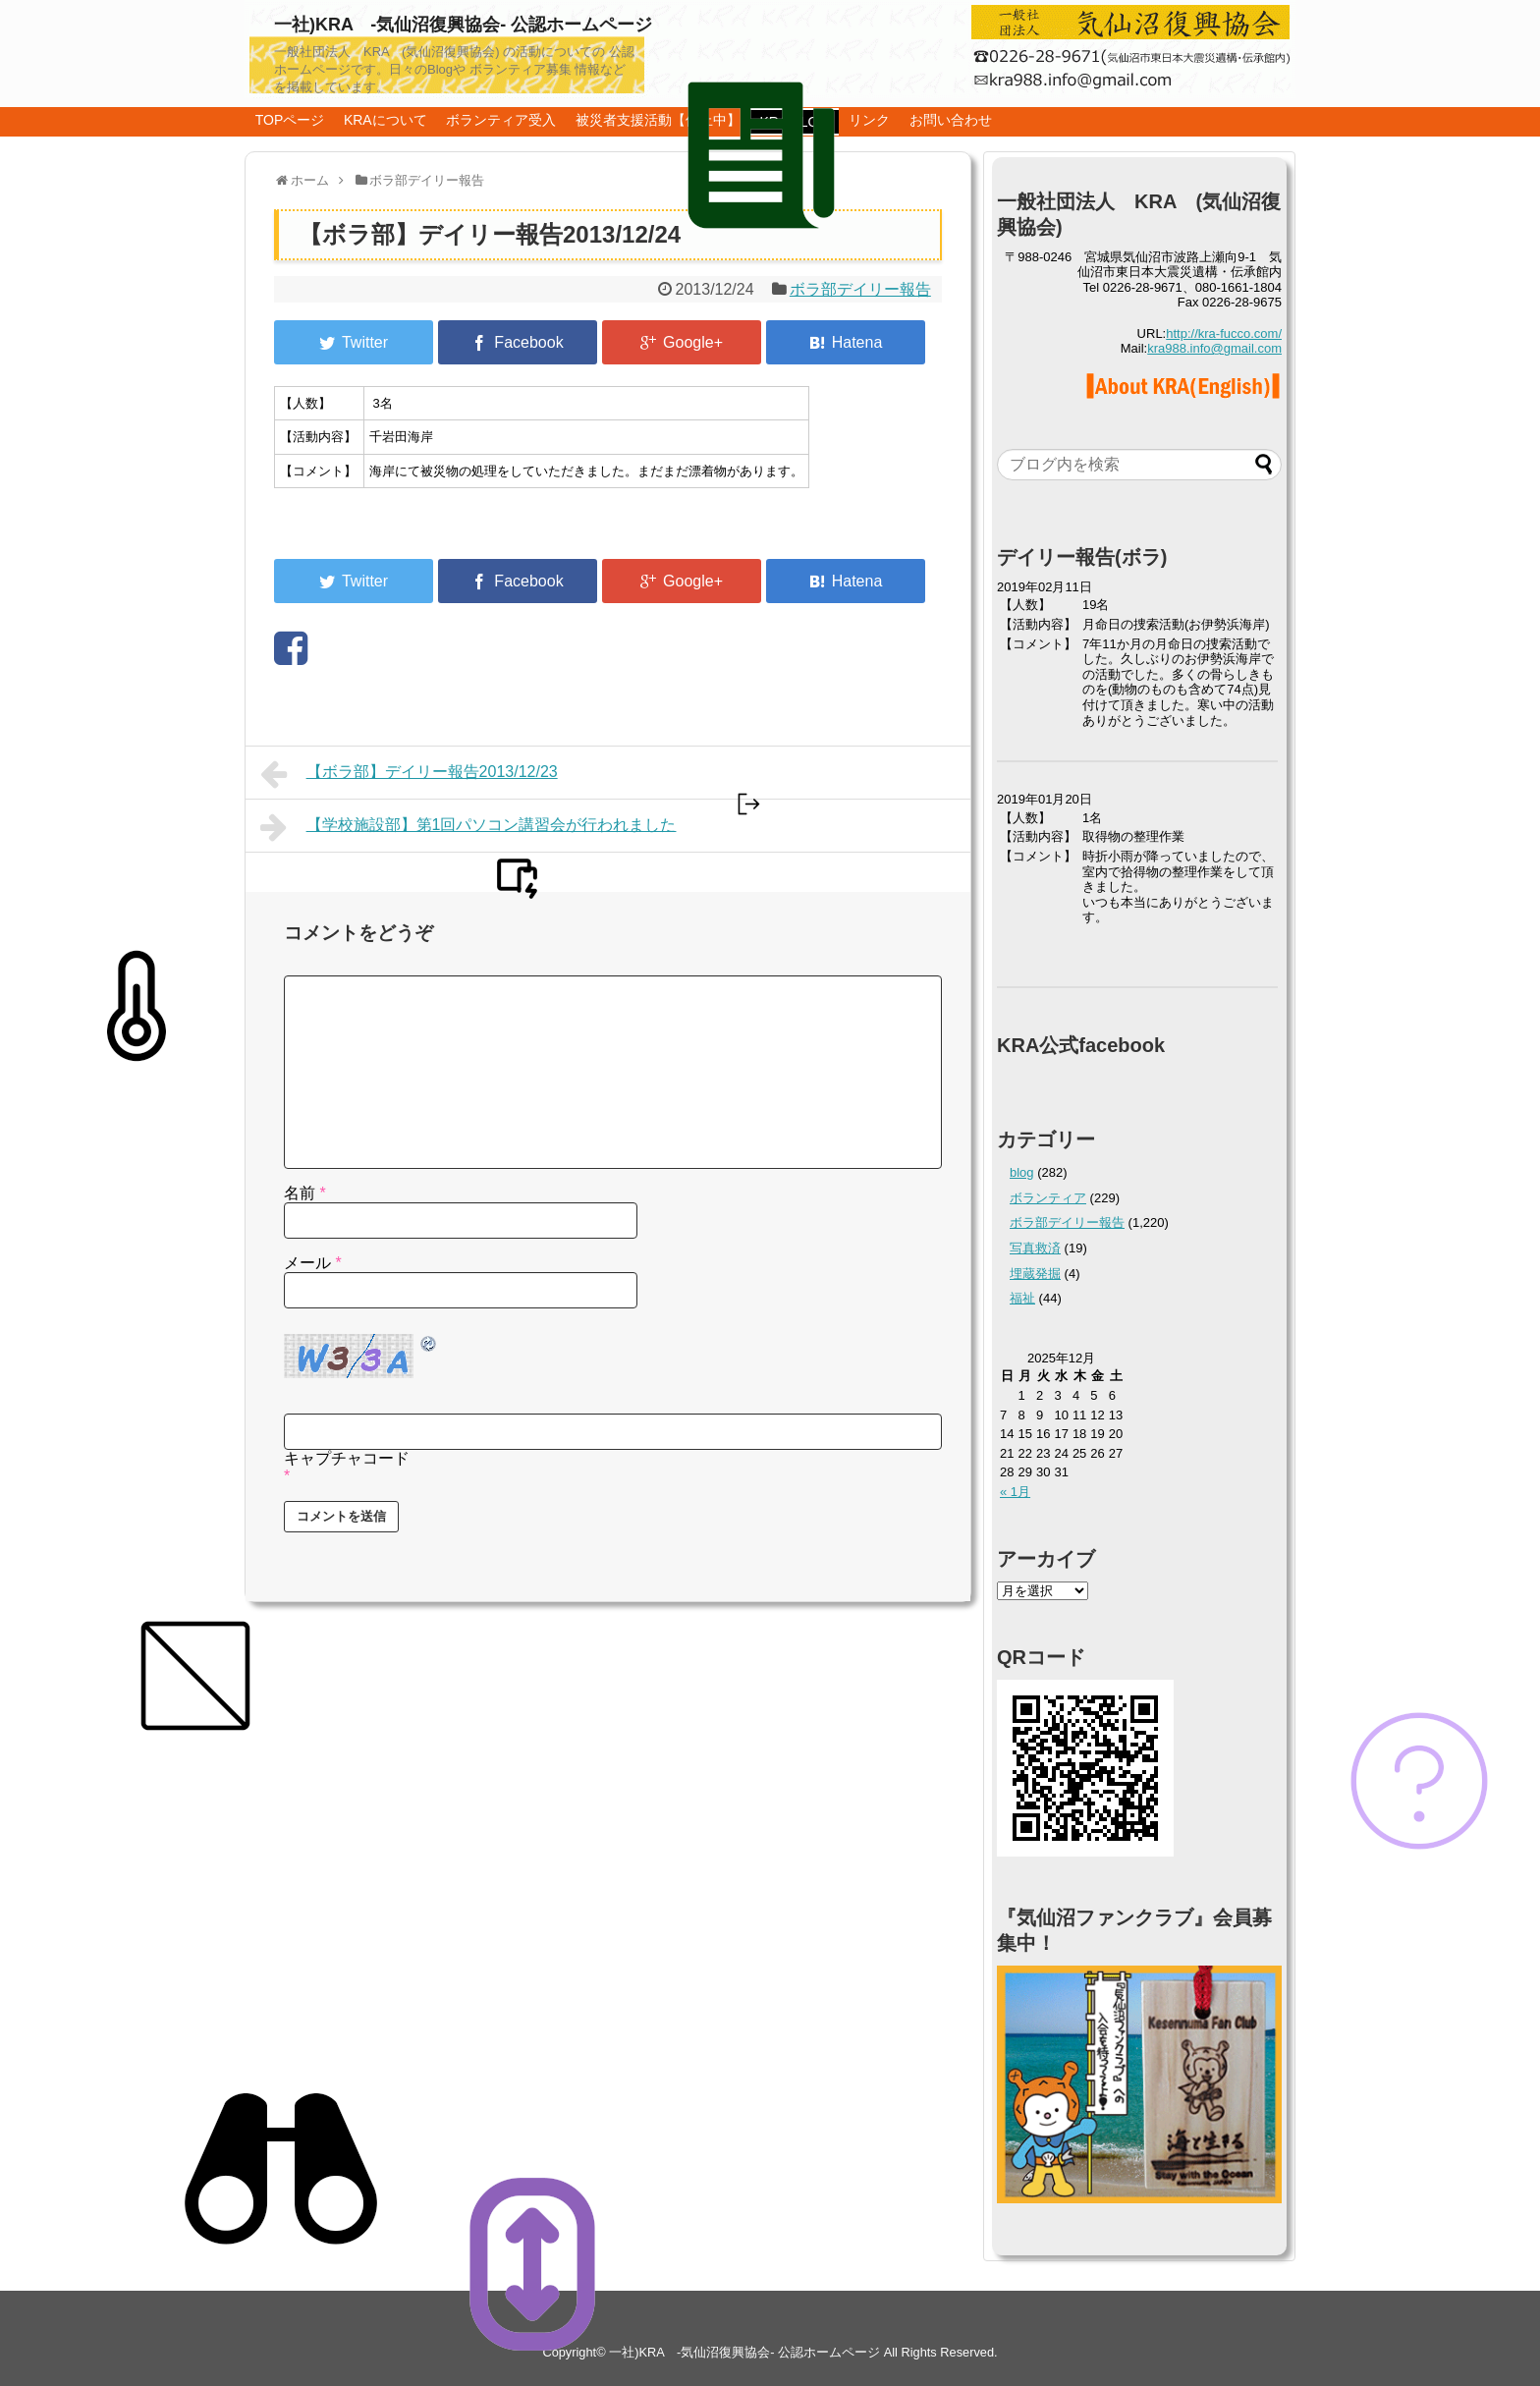  Describe the element at coordinates (747, 804) in the screenshot. I see `sign out of your account` at that location.